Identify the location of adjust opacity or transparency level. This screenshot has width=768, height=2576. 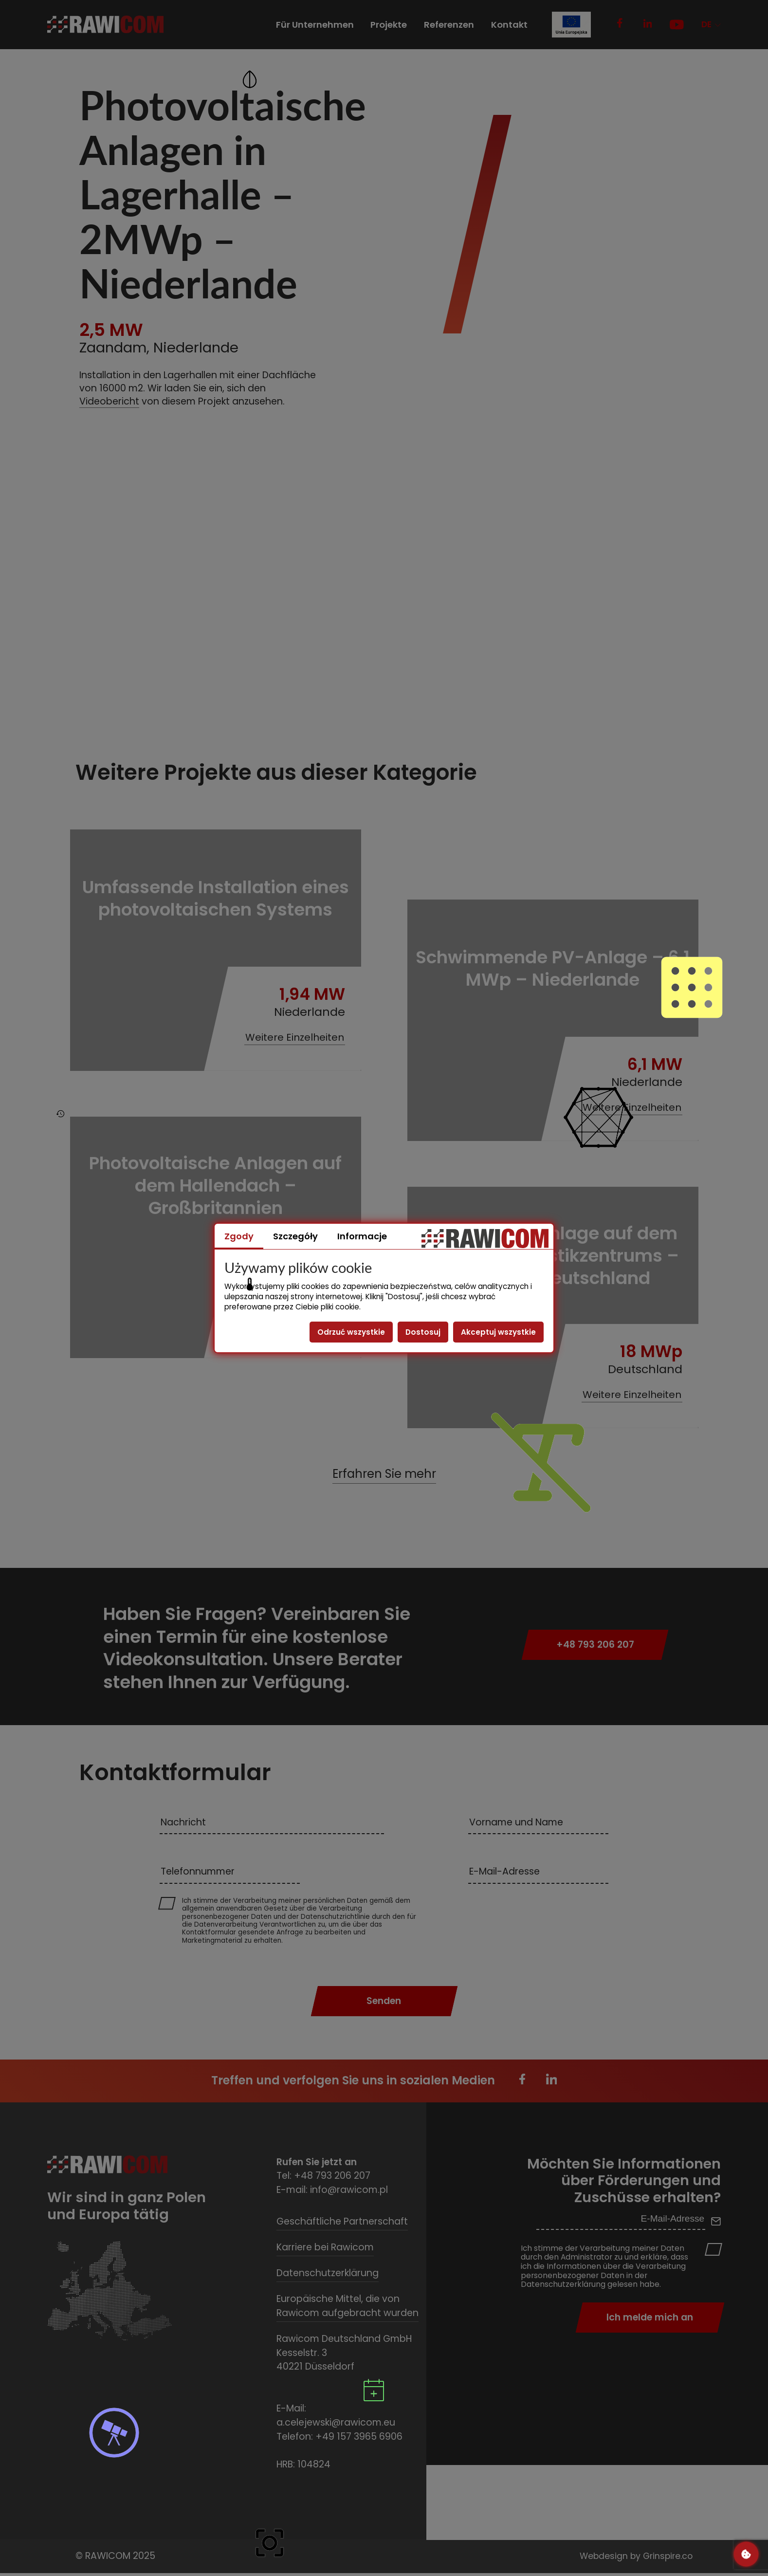
(250, 80).